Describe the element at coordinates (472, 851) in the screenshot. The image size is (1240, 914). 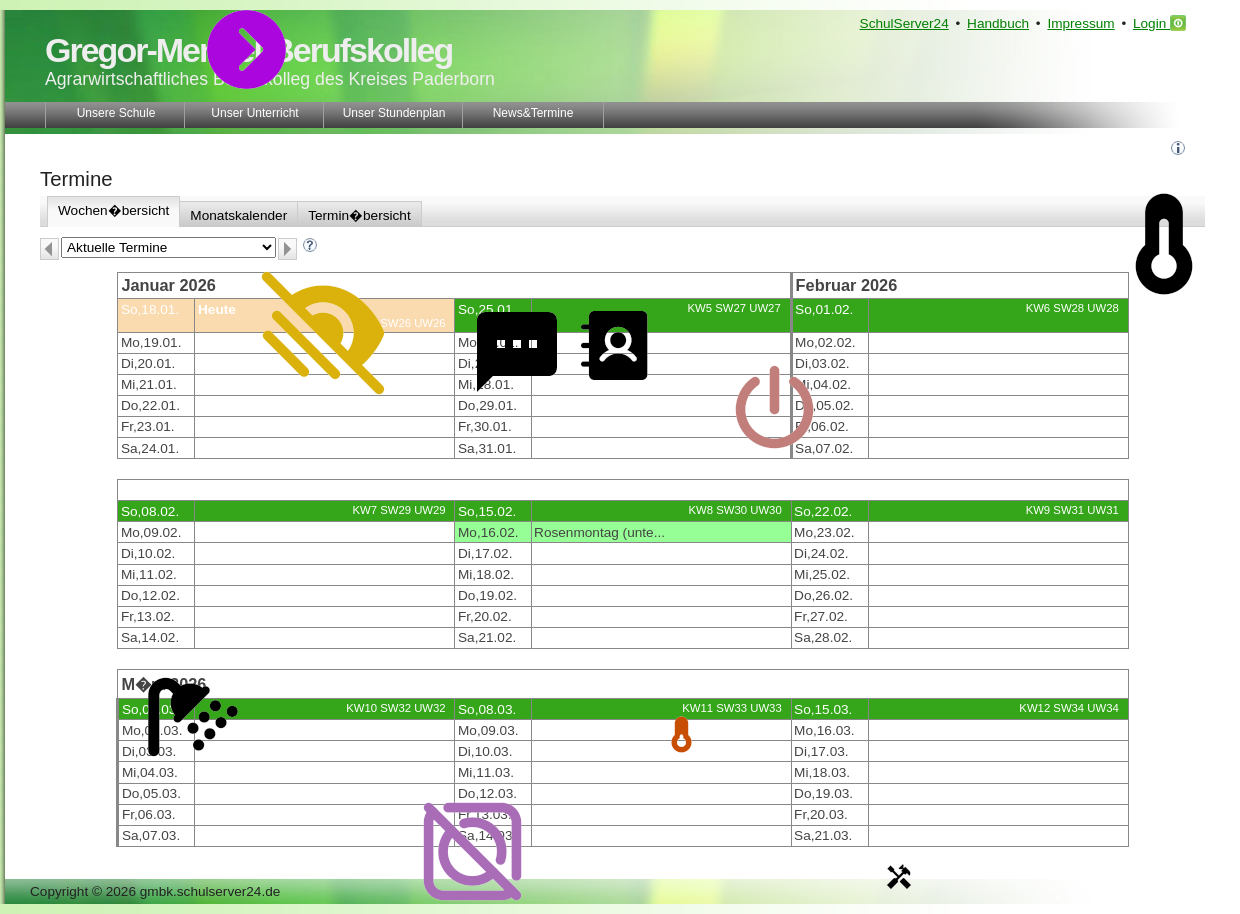
I see `tumble dry not allowed` at that location.